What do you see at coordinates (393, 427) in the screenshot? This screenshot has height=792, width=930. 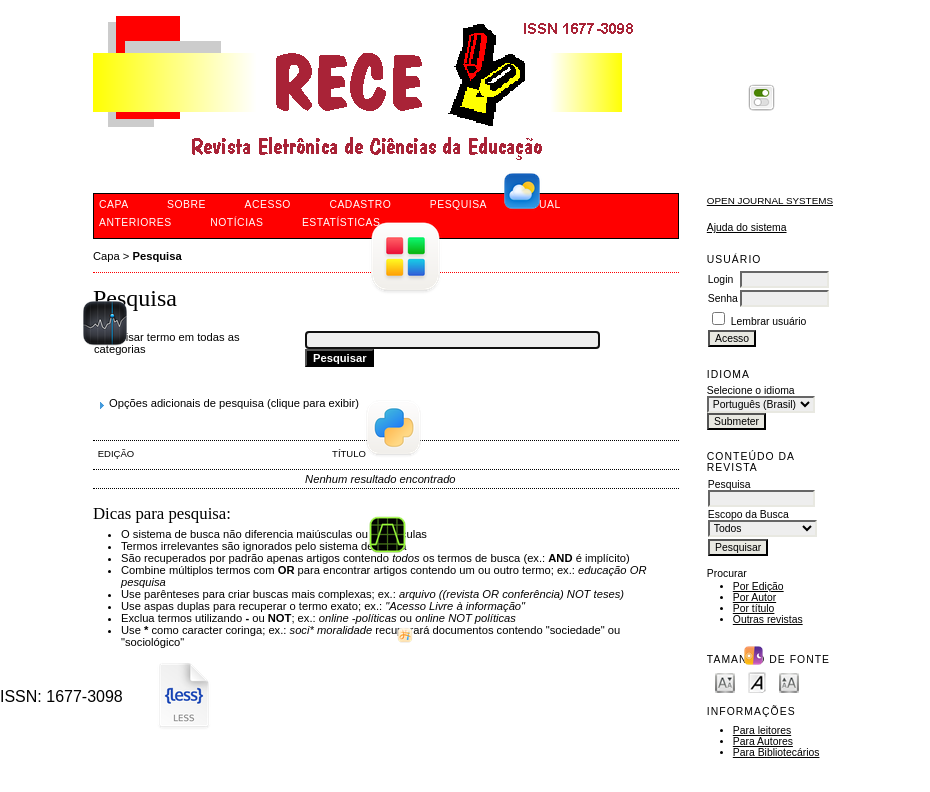 I see `open the Python programming environment` at bounding box center [393, 427].